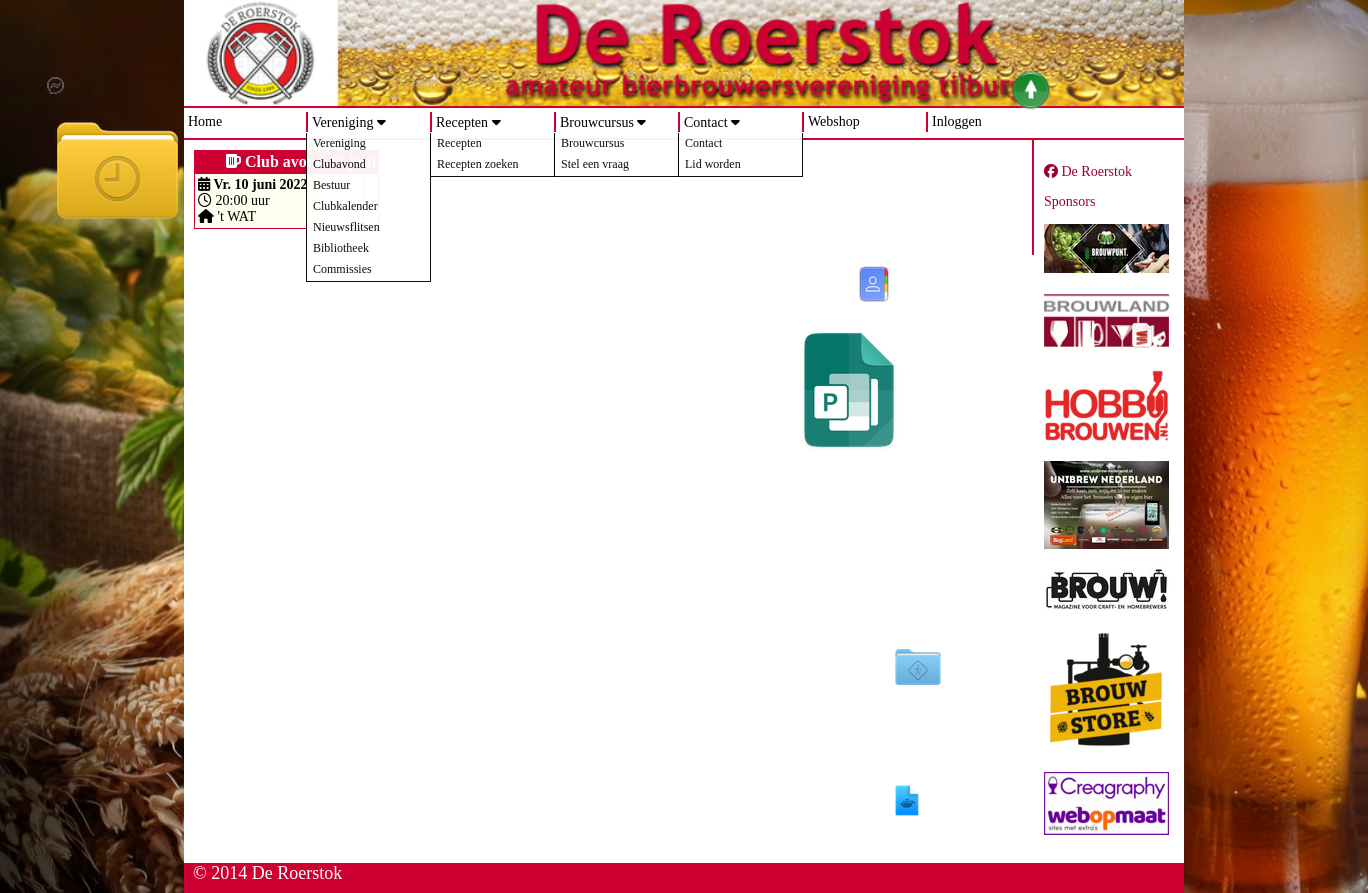 This screenshot has height=893, width=1368. Describe the element at coordinates (117, 170) in the screenshot. I see `access temporary files folder` at that location.